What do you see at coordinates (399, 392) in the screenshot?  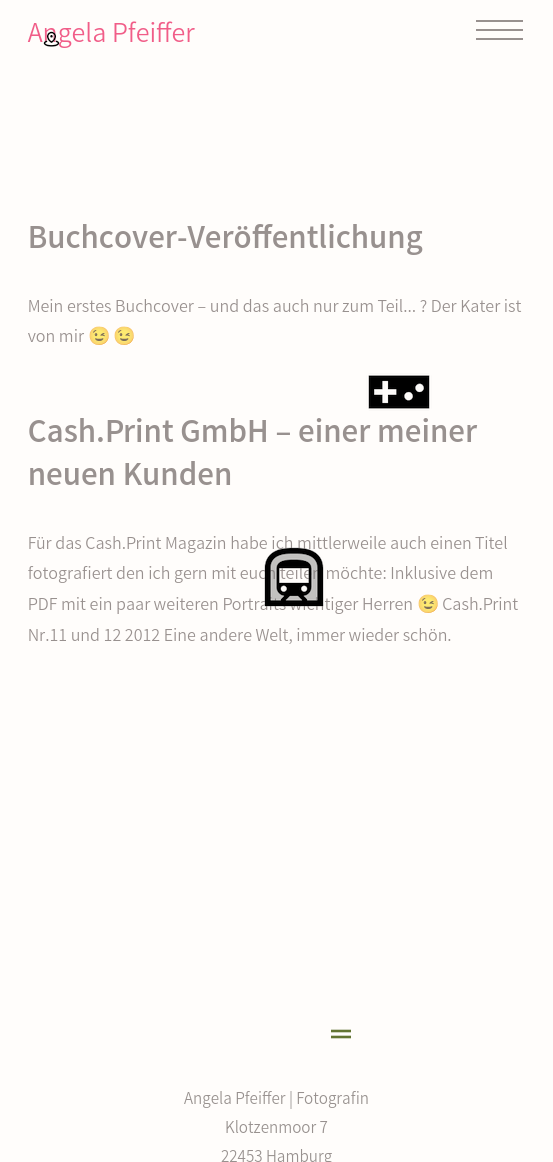 I see `access gaming features or settings` at bounding box center [399, 392].